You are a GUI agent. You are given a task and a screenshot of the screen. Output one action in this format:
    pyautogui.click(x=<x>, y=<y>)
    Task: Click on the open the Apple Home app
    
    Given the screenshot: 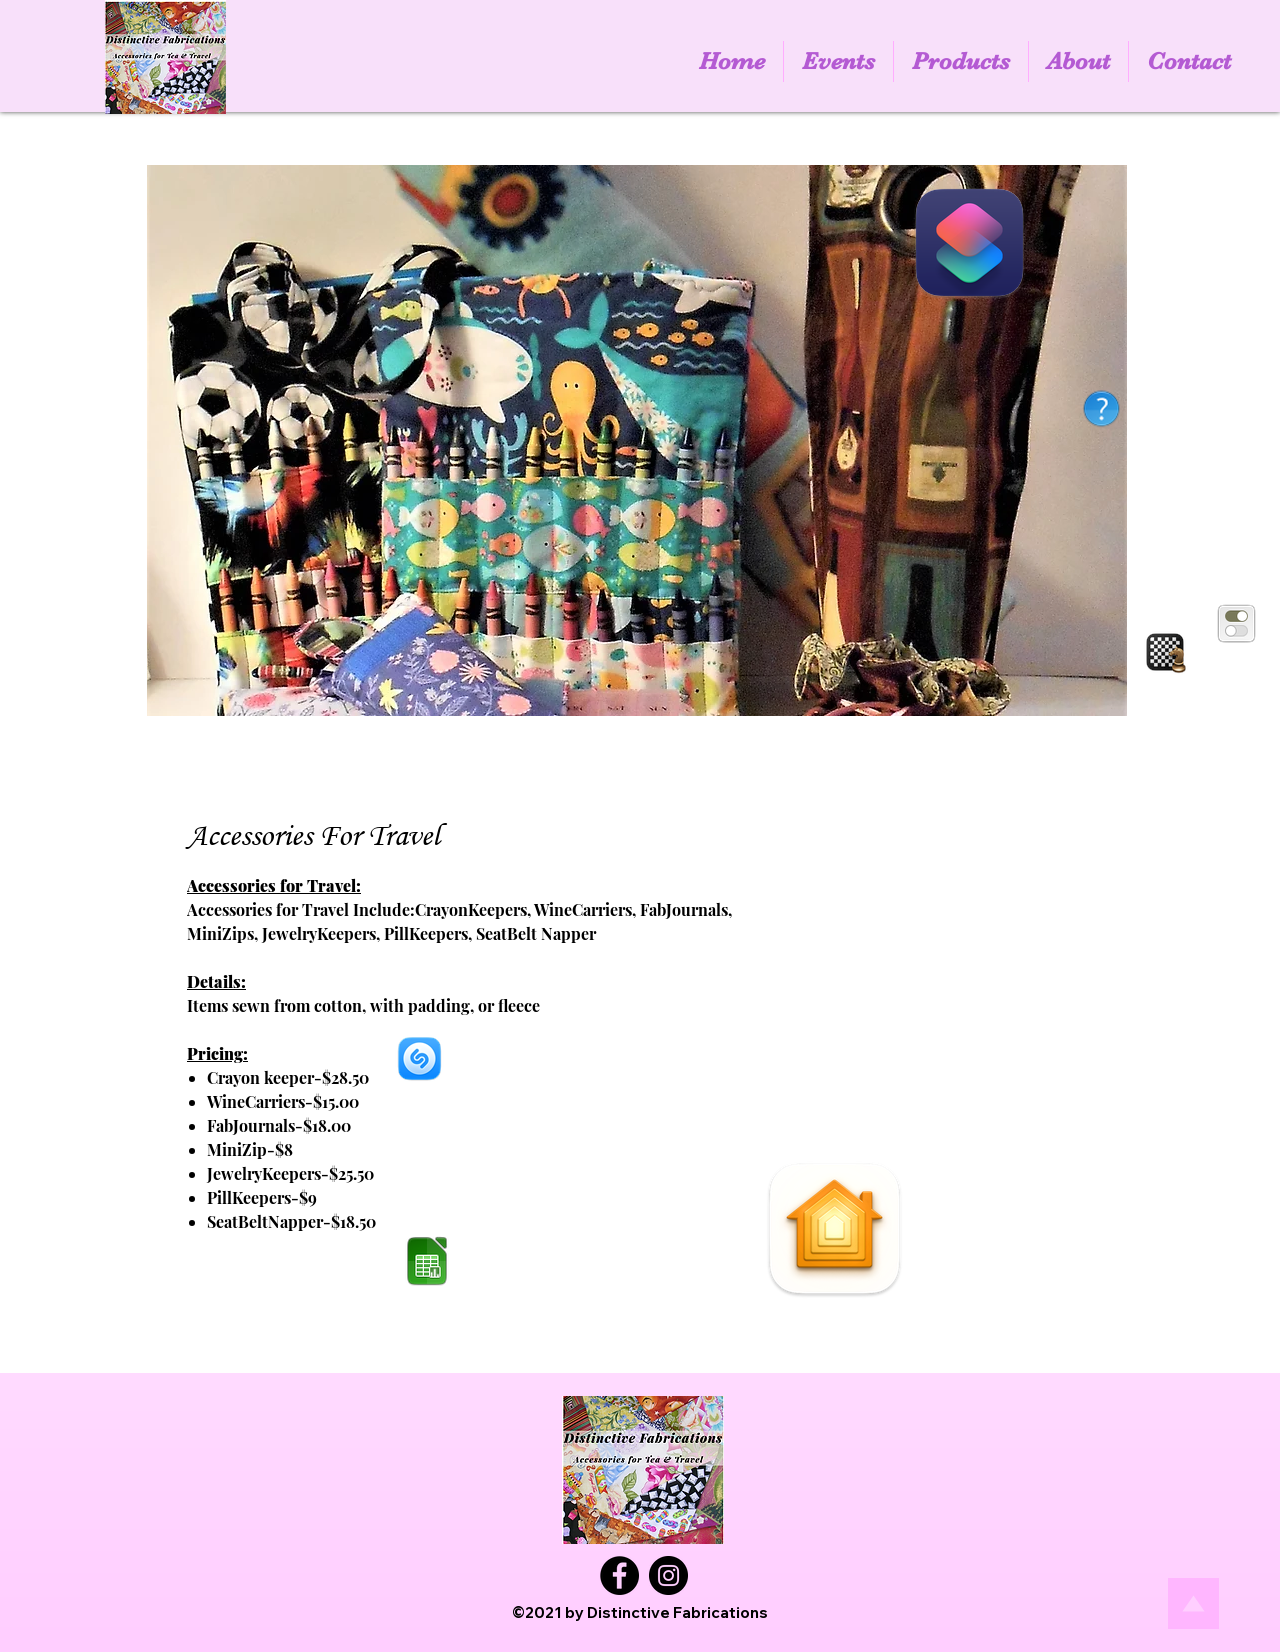 What is the action you would take?
    pyautogui.click(x=834, y=1228)
    